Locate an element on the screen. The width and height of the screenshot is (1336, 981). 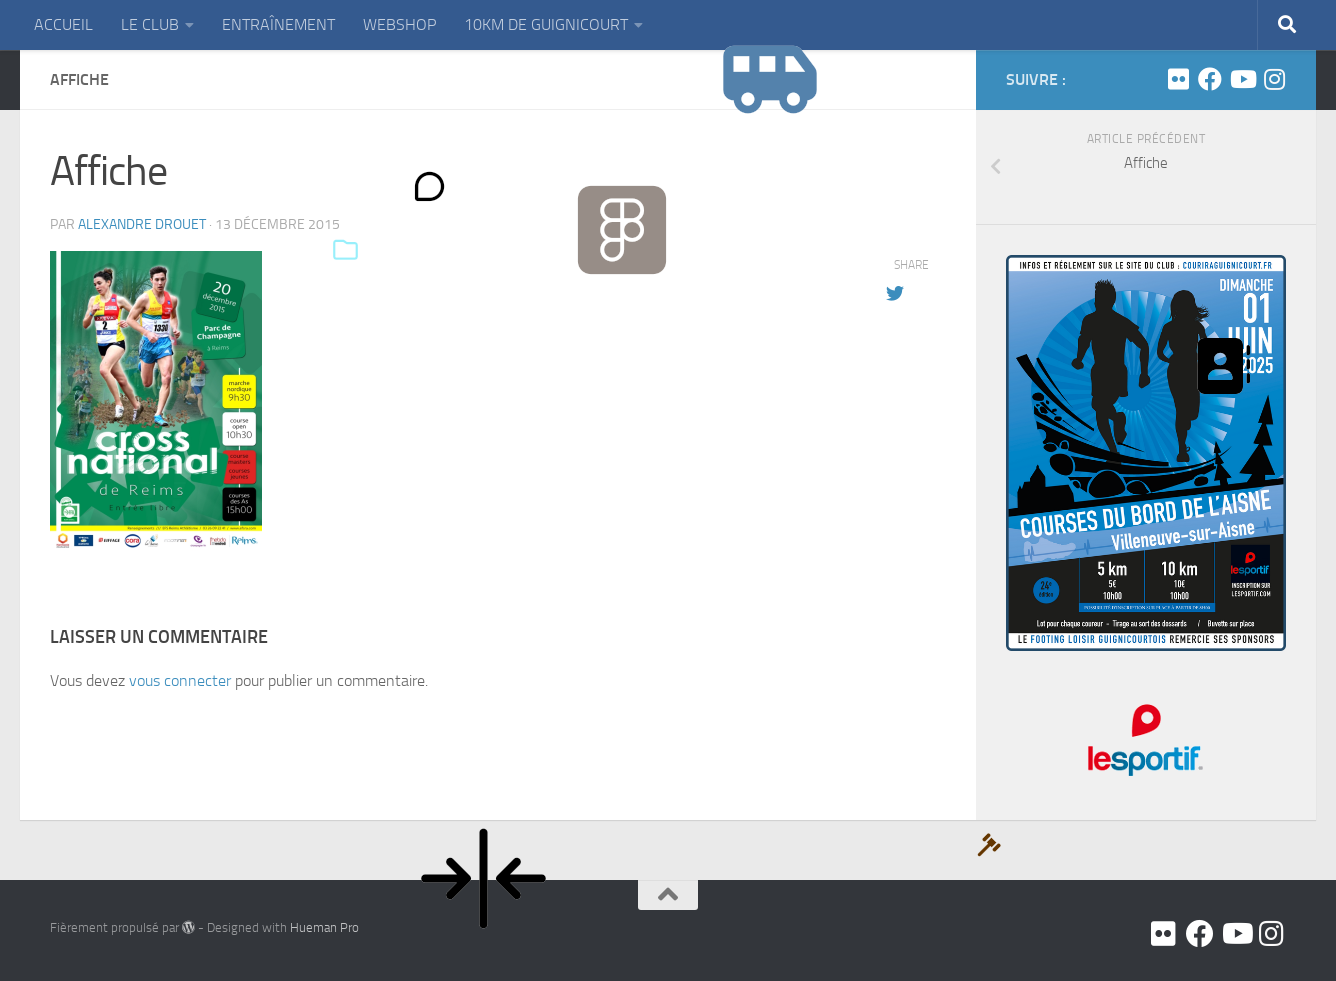
open chat or messaging is located at coordinates (429, 187).